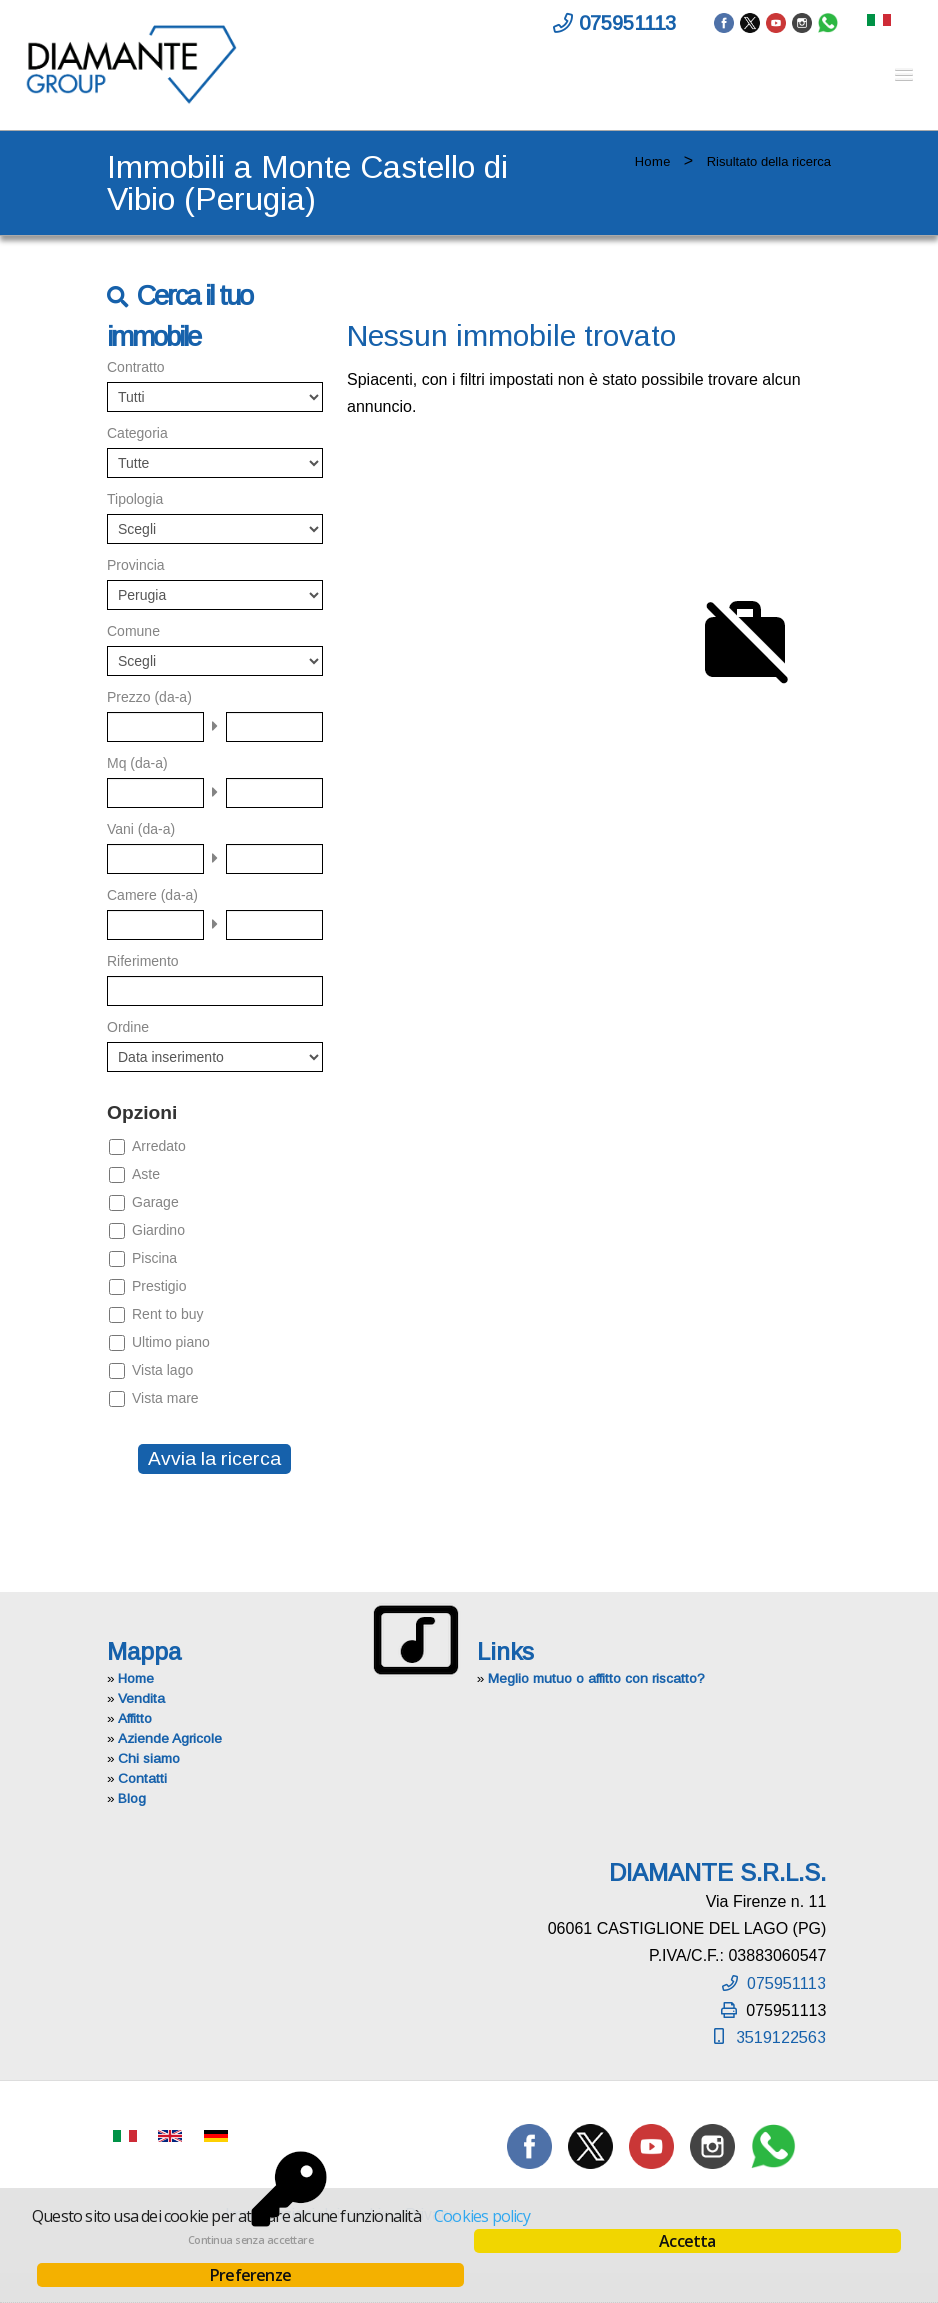 This screenshot has height=2303, width=938. I want to click on access security or password settings, so click(289, 2189).